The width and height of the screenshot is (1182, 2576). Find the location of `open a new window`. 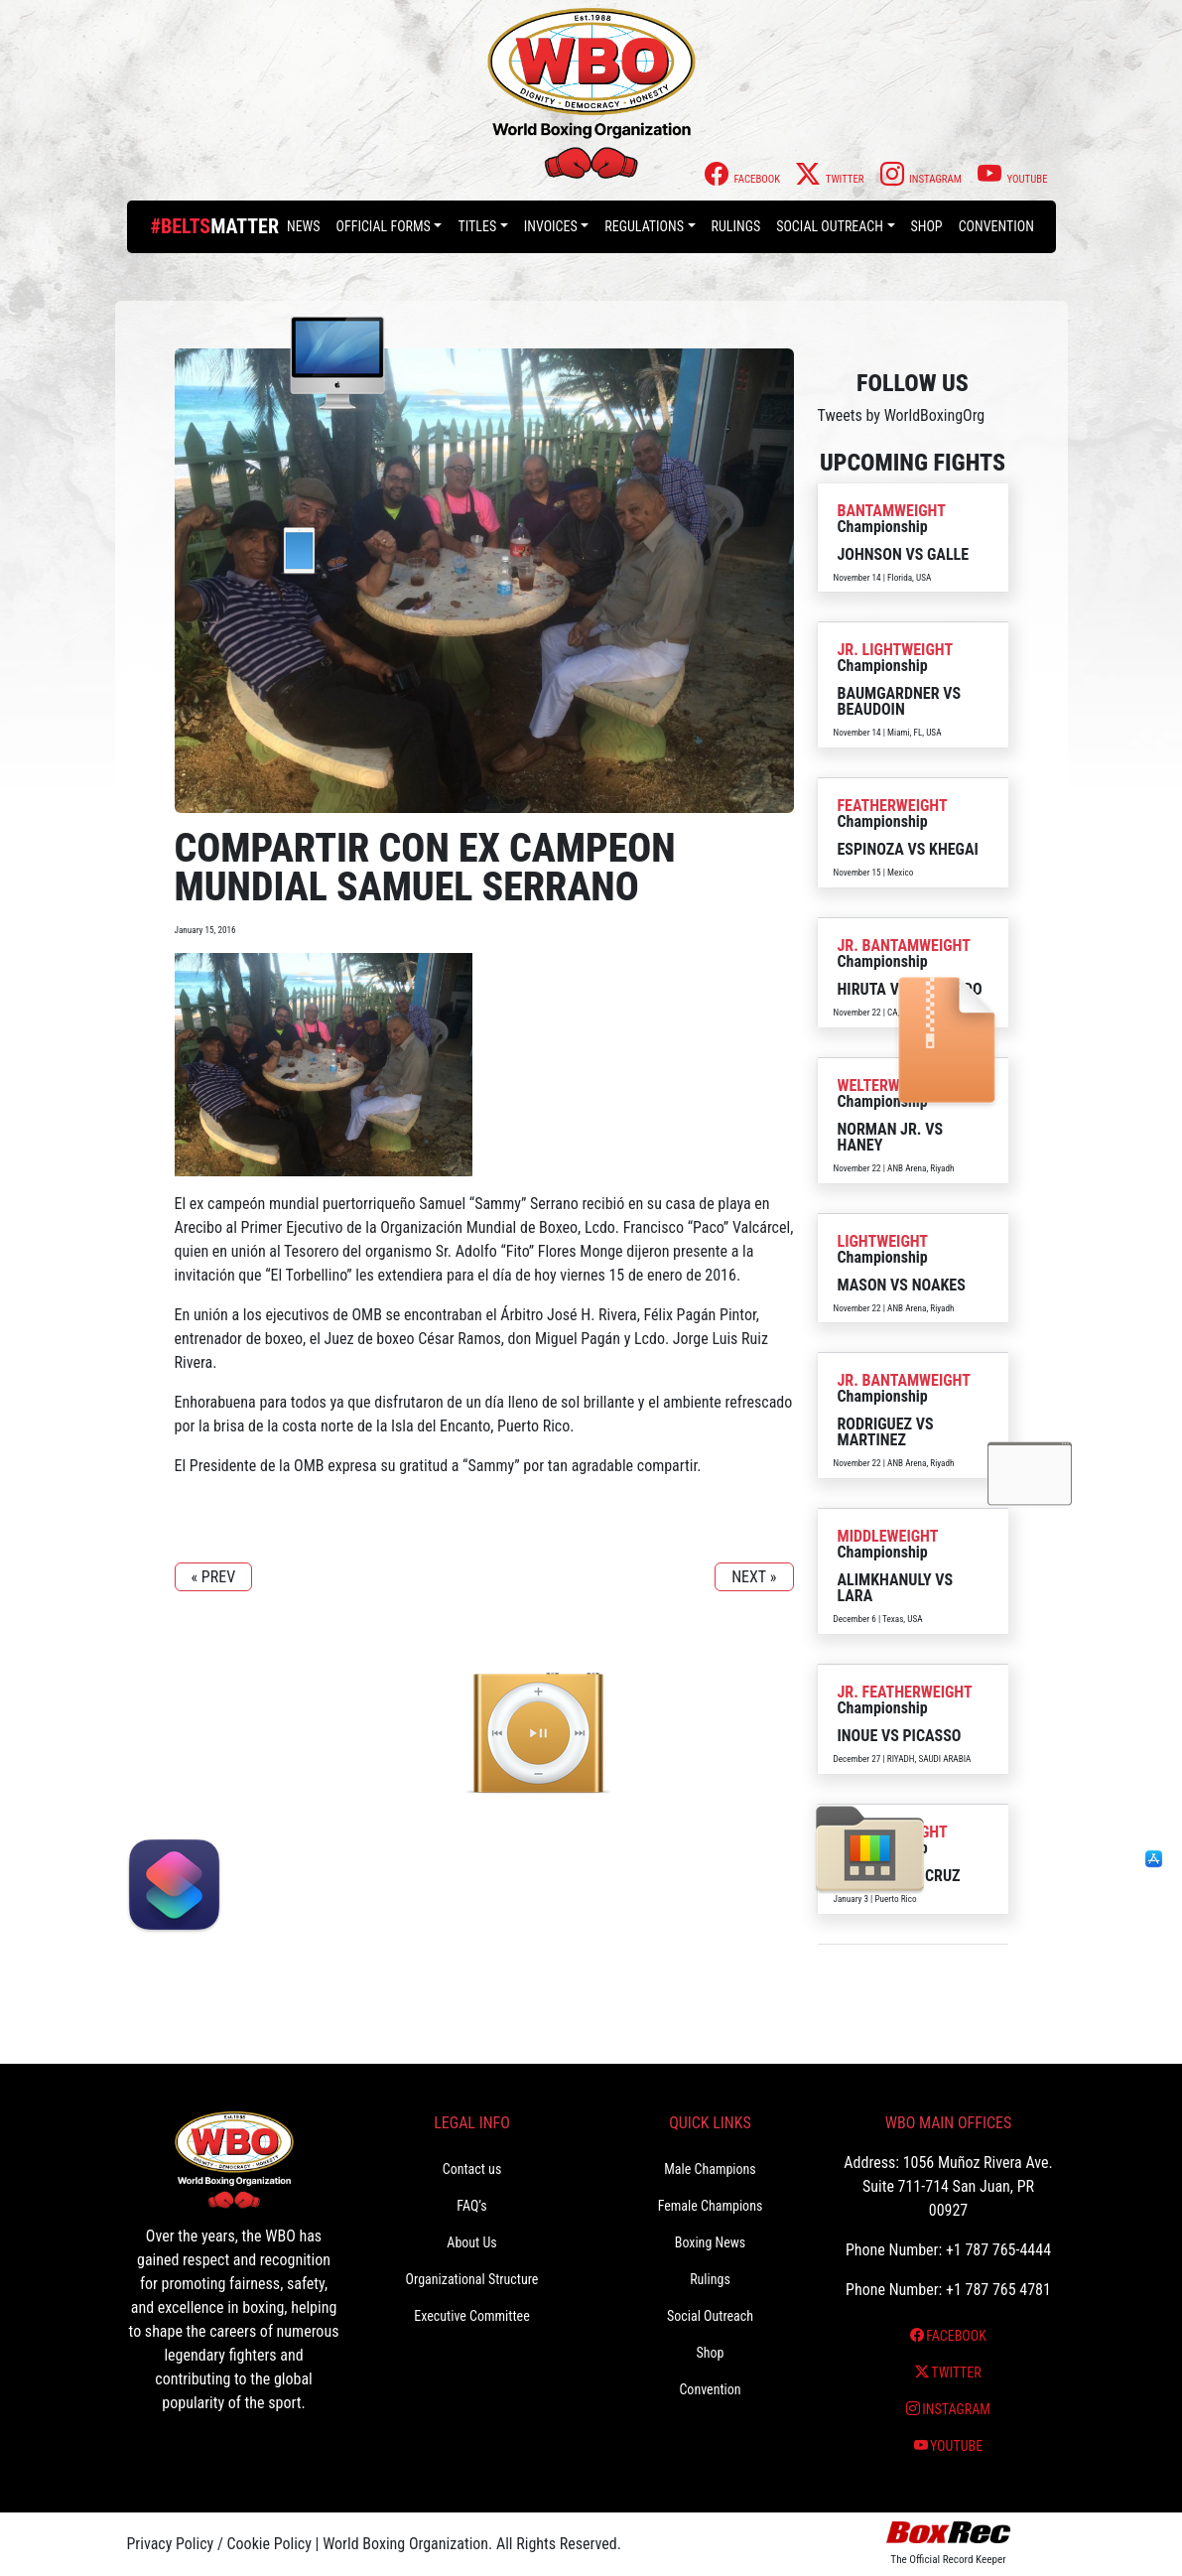

open a new window is located at coordinates (1029, 1473).